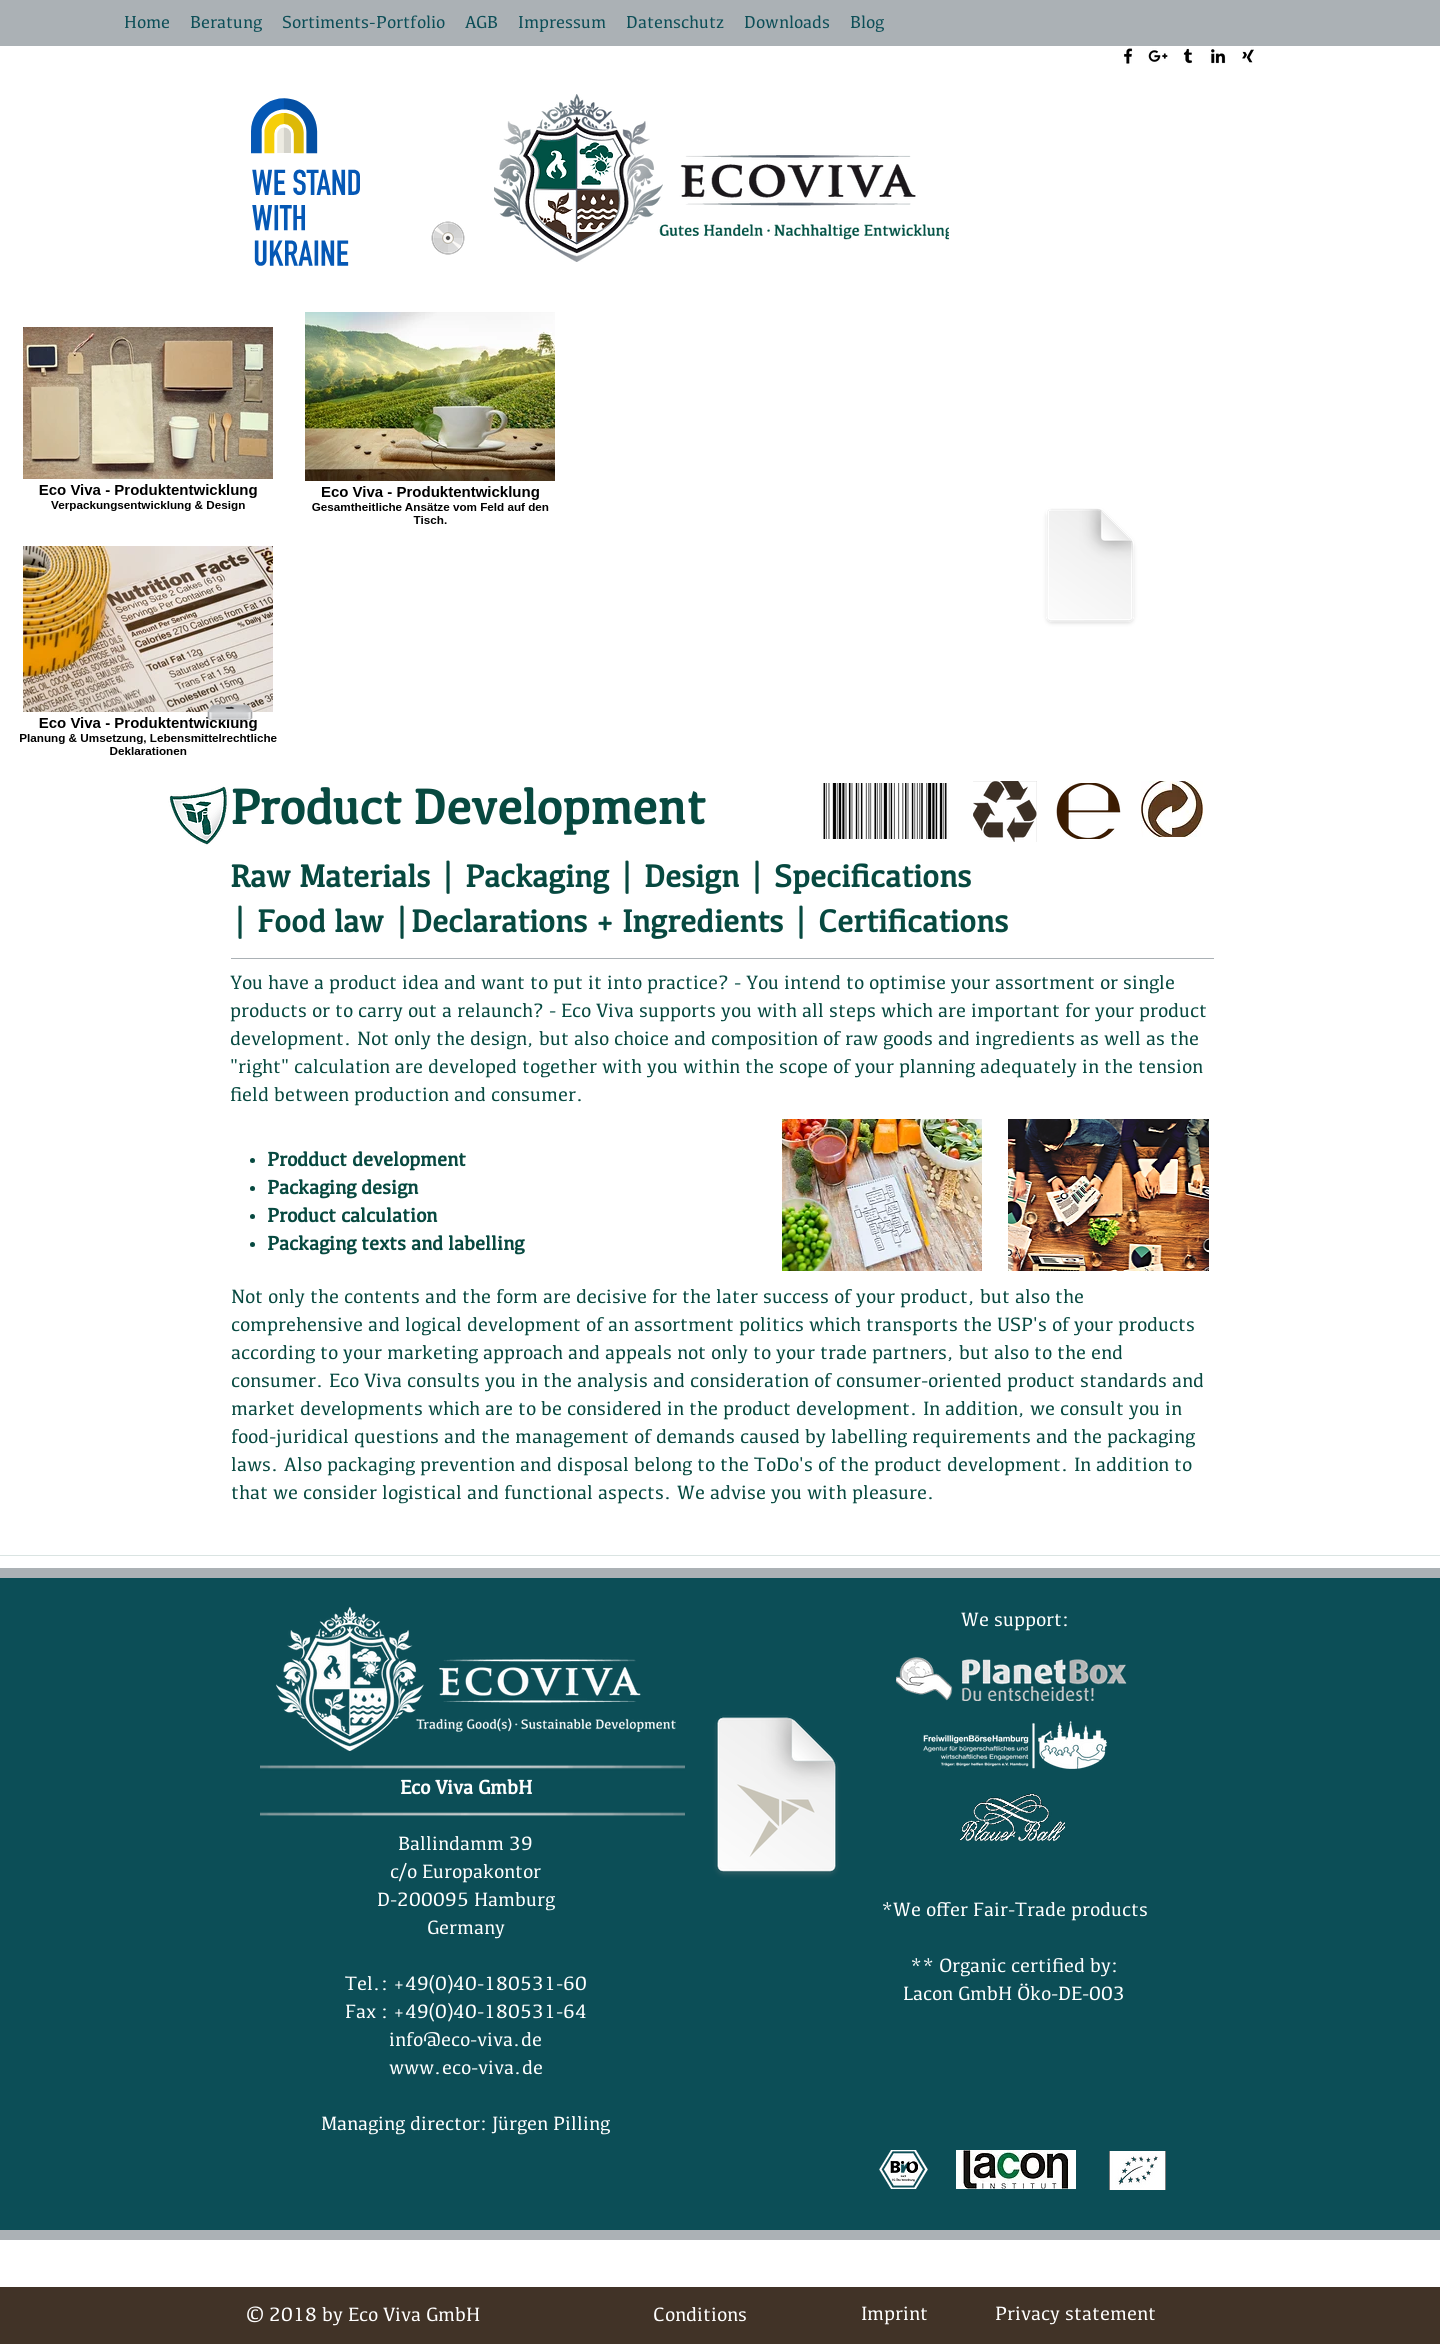  I want to click on represents a connected mac mini device, so click(230, 712).